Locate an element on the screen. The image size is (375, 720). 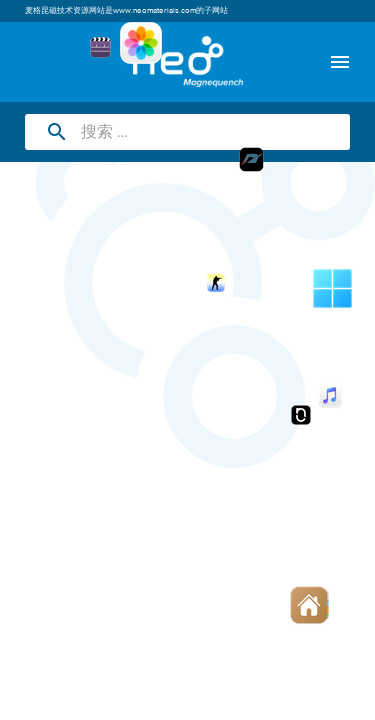
open the Photos app is located at coordinates (141, 43).